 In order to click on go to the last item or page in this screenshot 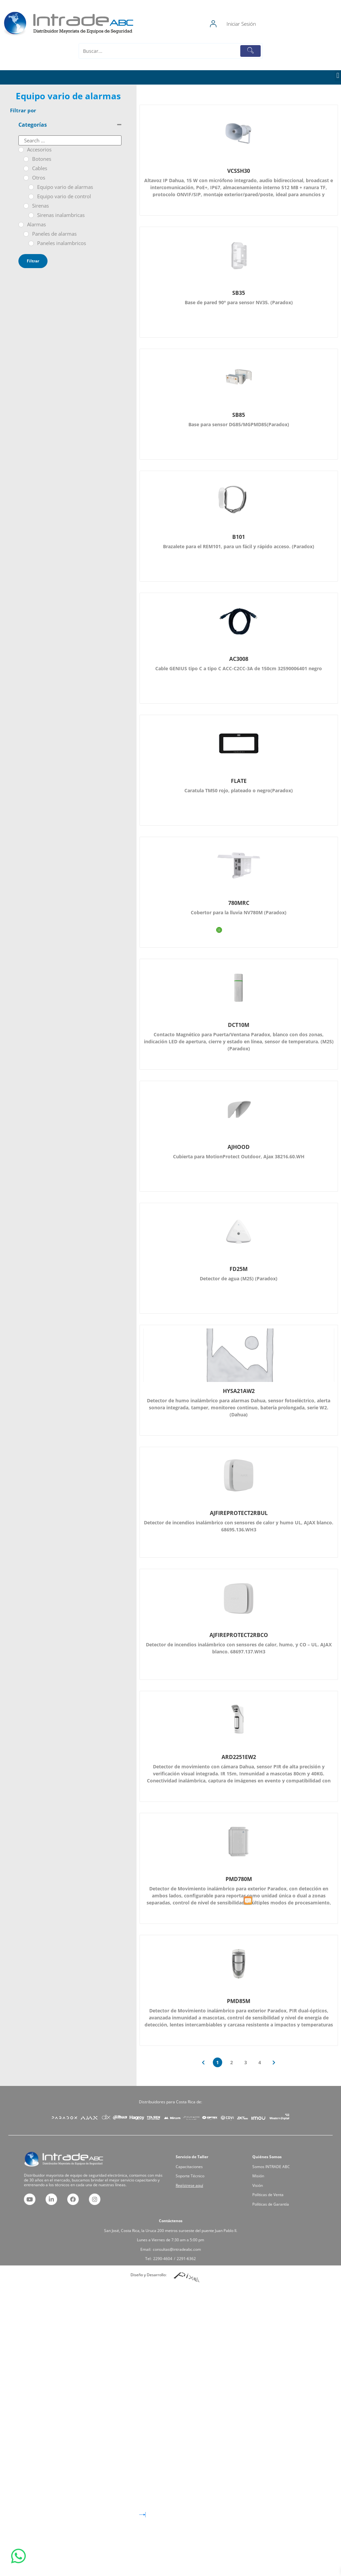, I will do `click(142, 2514)`.